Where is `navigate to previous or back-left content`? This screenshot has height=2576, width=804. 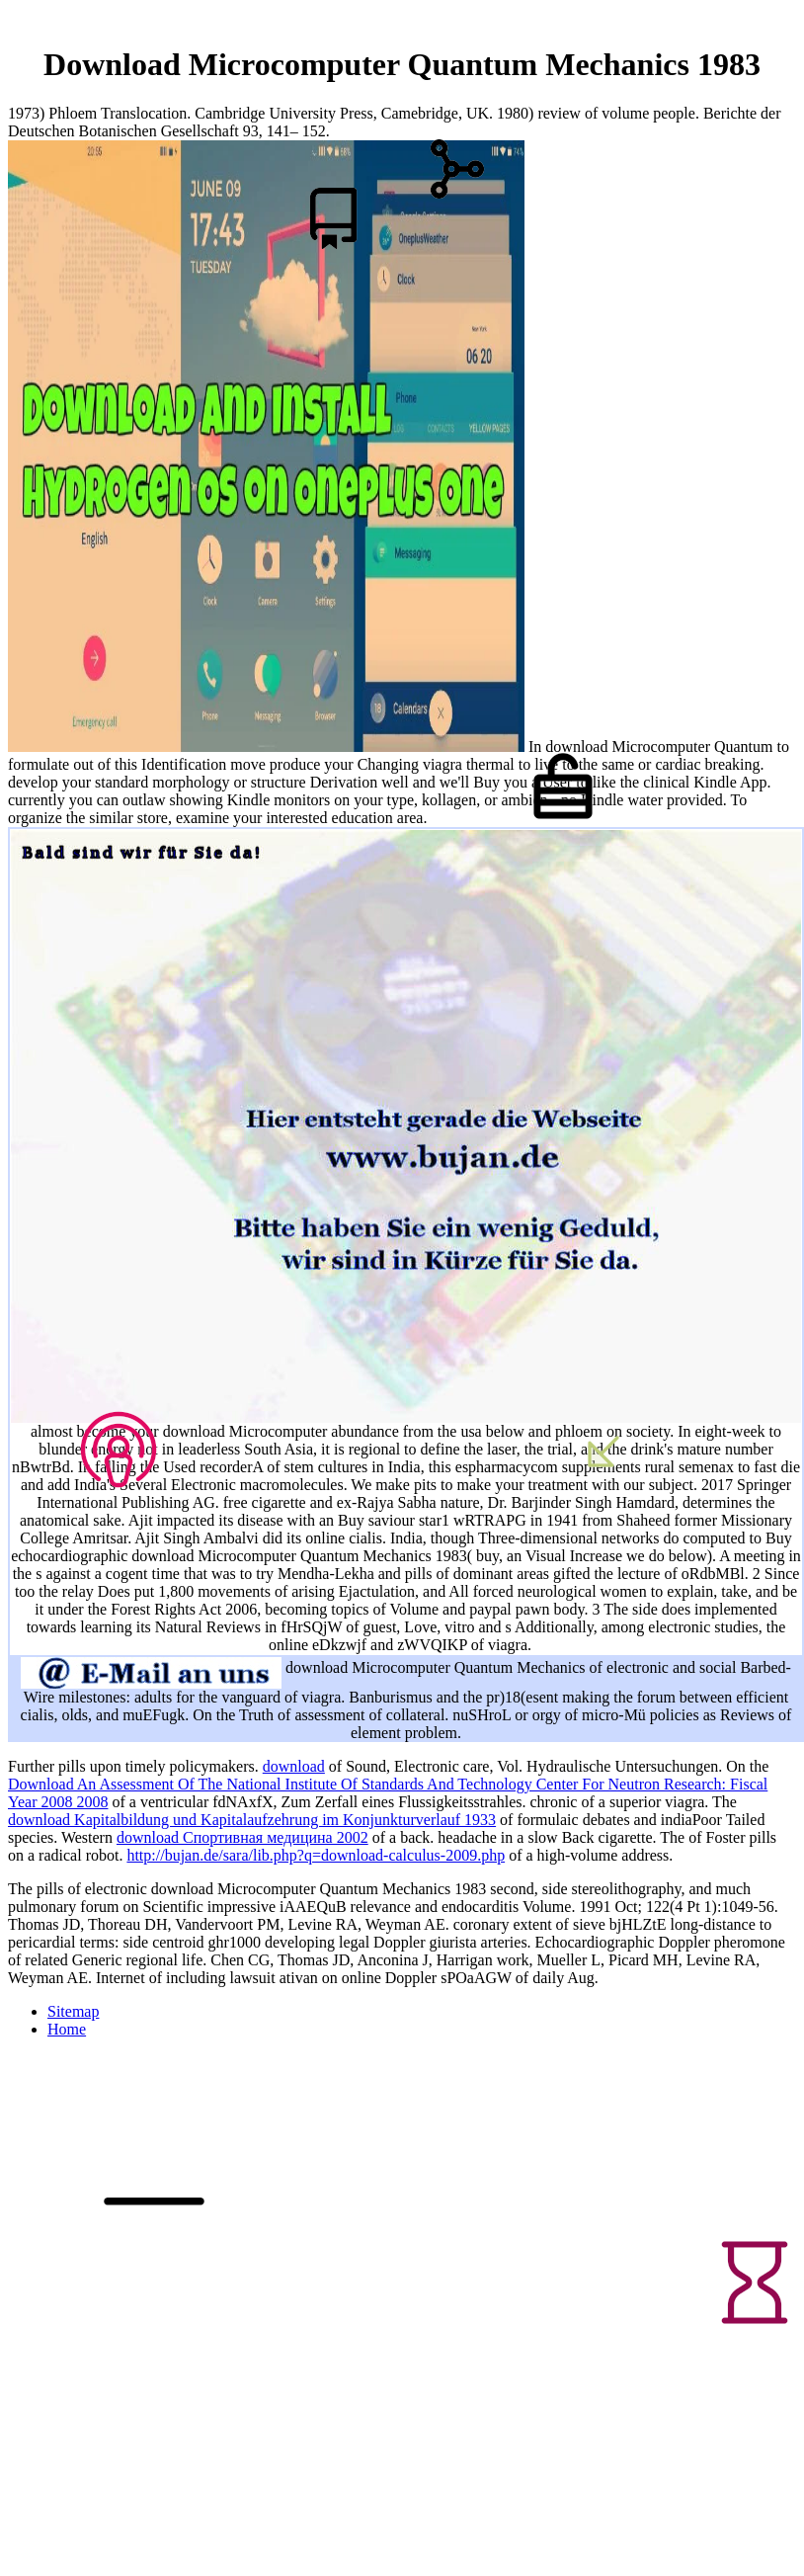
navigate to previous or back-left content is located at coordinates (603, 1452).